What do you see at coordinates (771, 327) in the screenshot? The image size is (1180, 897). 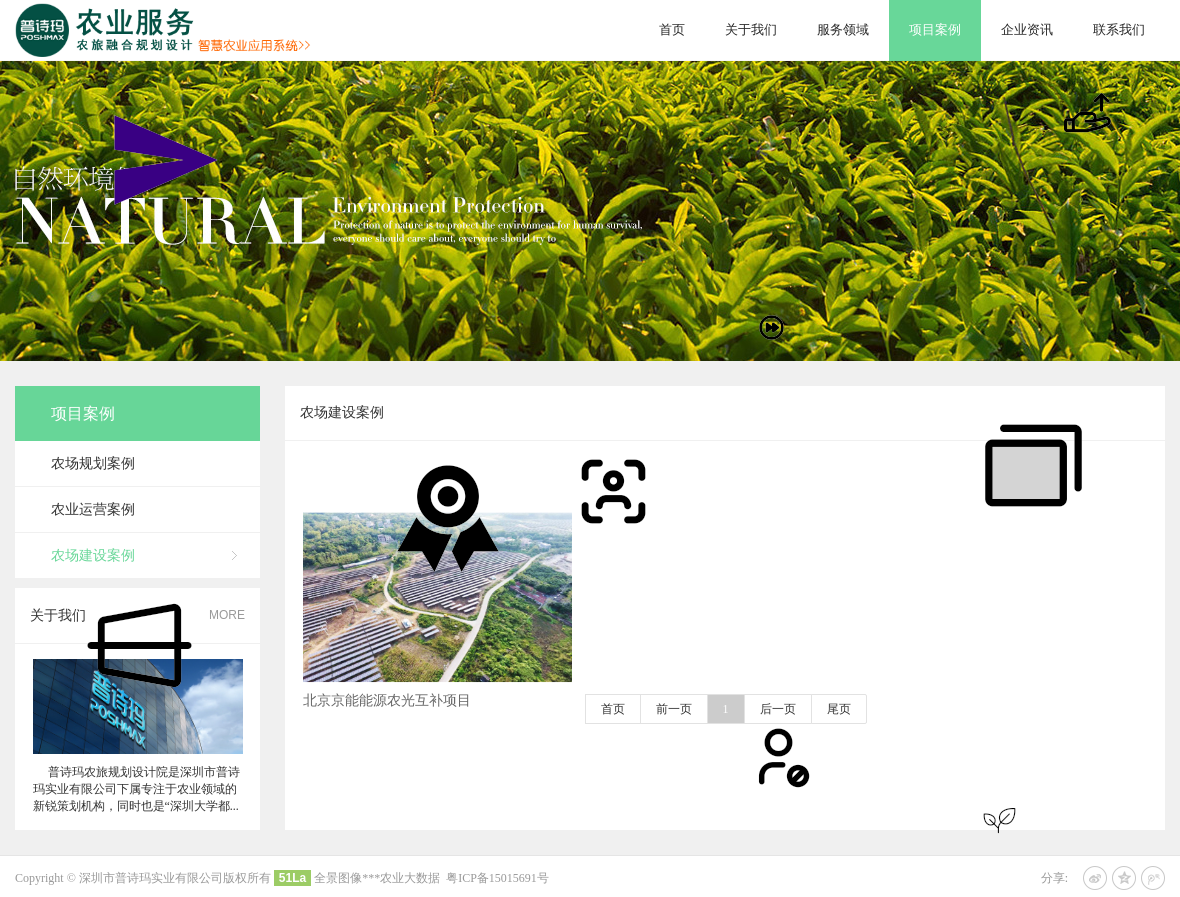 I see `skip forward in media playback` at bounding box center [771, 327].